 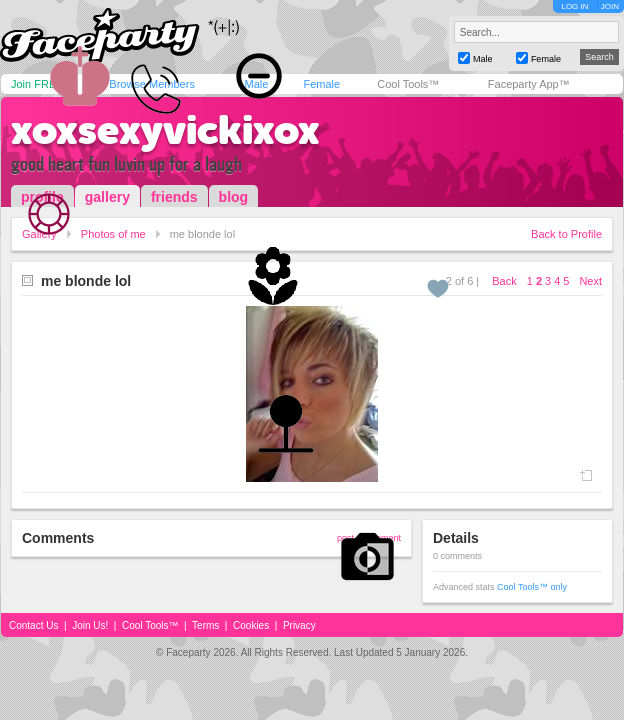 What do you see at coordinates (367, 556) in the screenshot?
I see `apply black and white filter to photo` at bounding box center [367, 556].